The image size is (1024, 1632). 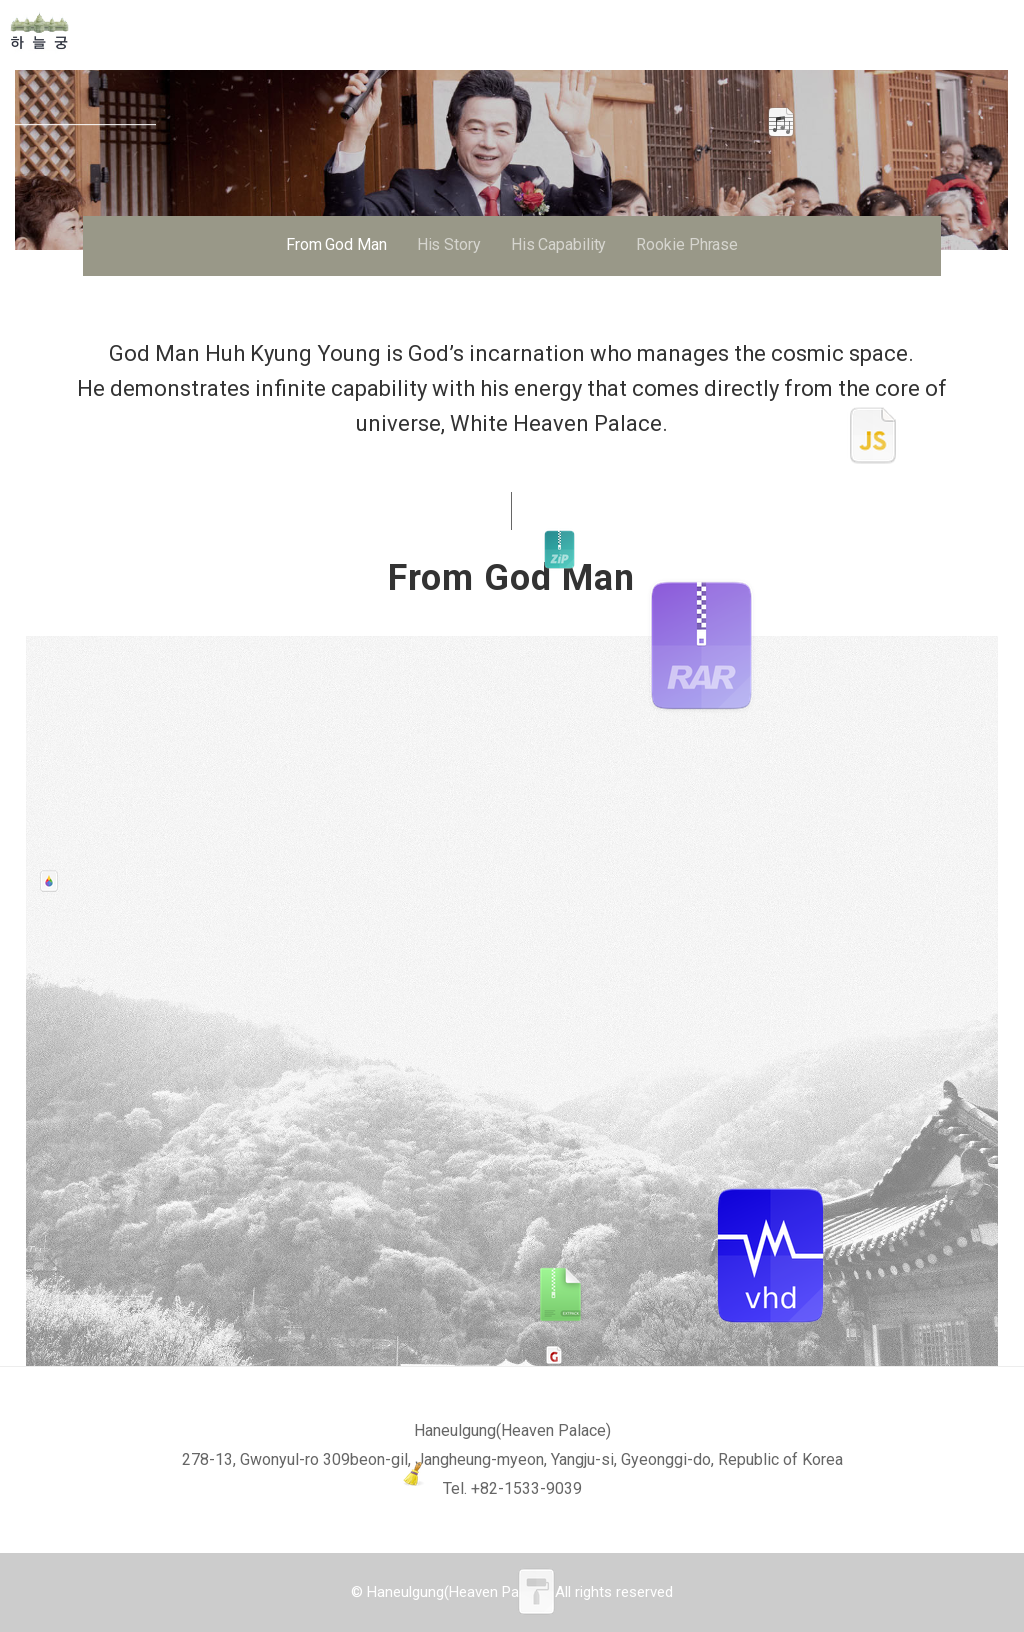 I want to click on virtualbox virtual hard disk file, so click(x=770, y=1255).